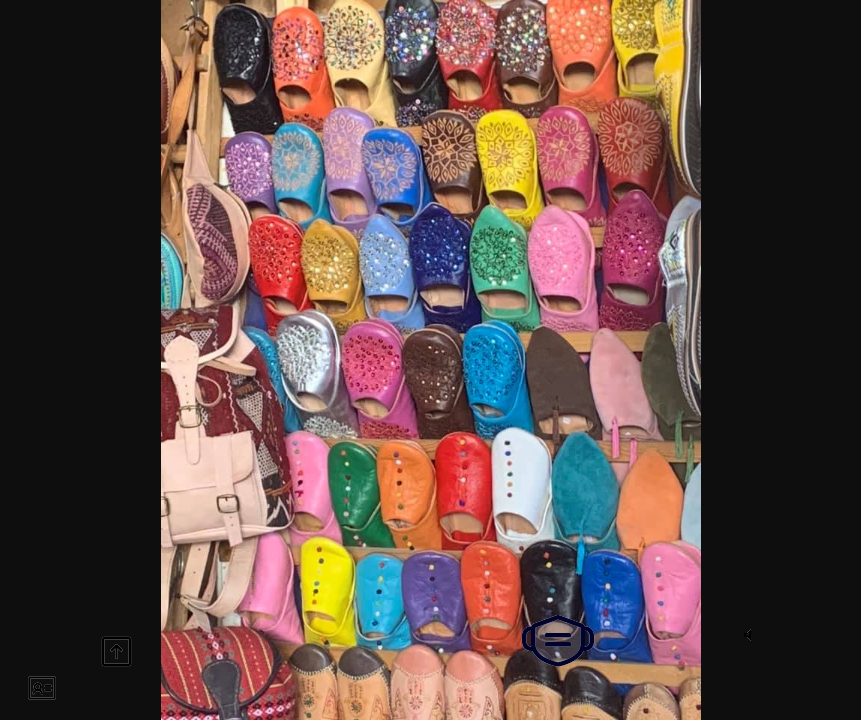 The width and height of the screenshot is (861, 720). Describe the element at coordinates (42, 688) in the screenshot. I see `view profile or account information` at that location.